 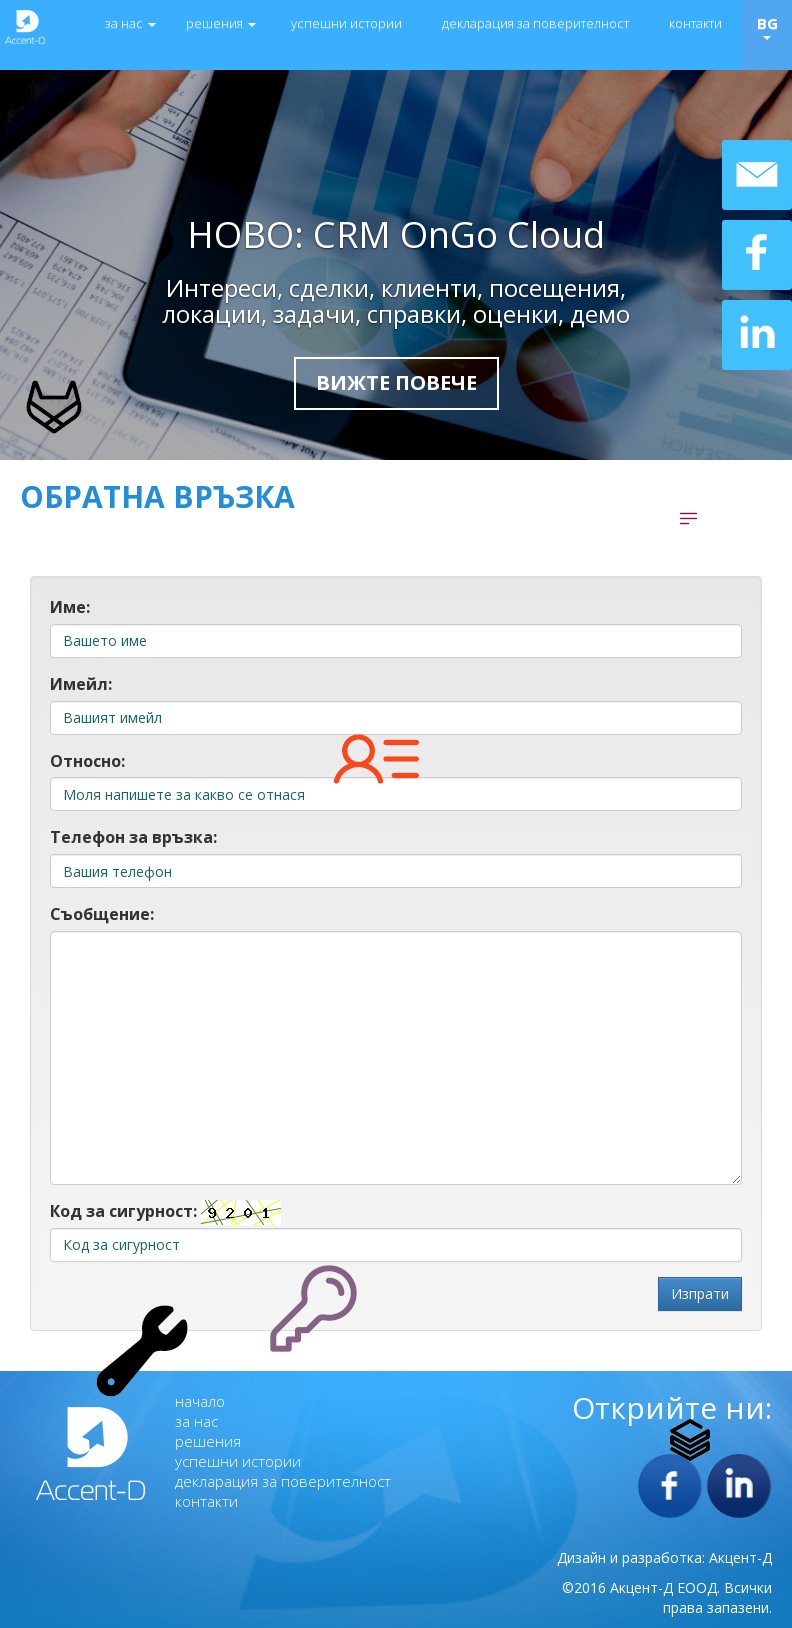 I want to click on access security or authentication settings, so click(x=313, y=1308).